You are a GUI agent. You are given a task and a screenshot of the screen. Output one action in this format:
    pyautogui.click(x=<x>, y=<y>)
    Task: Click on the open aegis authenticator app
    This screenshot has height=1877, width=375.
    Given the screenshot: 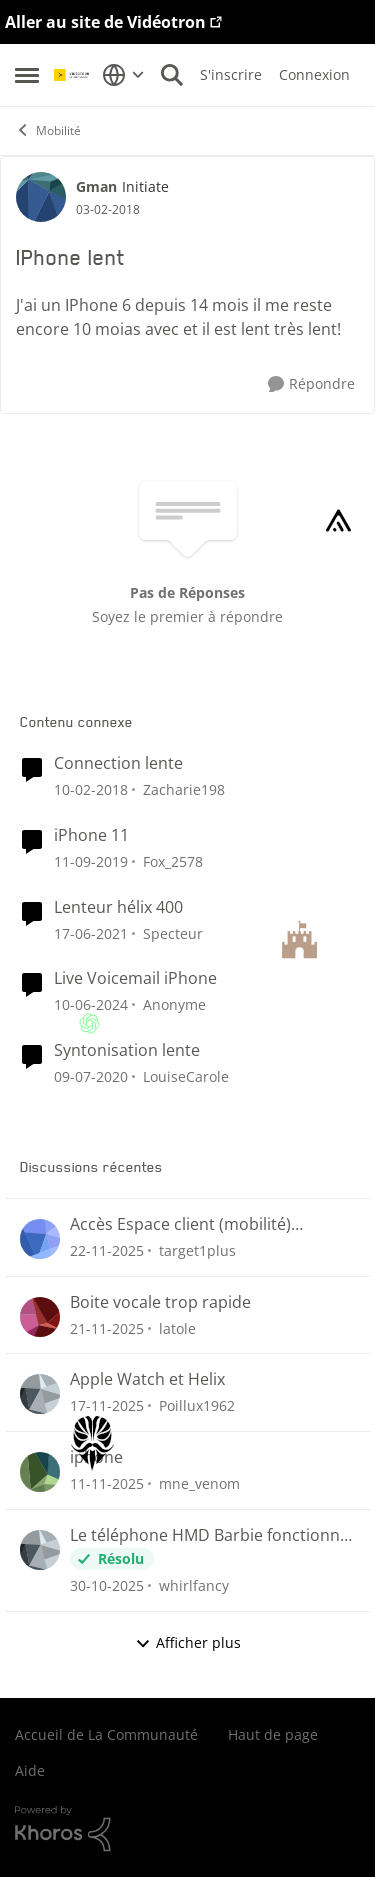 What is the action you would take?
    pyautogui.click(x=338, y=520)
    